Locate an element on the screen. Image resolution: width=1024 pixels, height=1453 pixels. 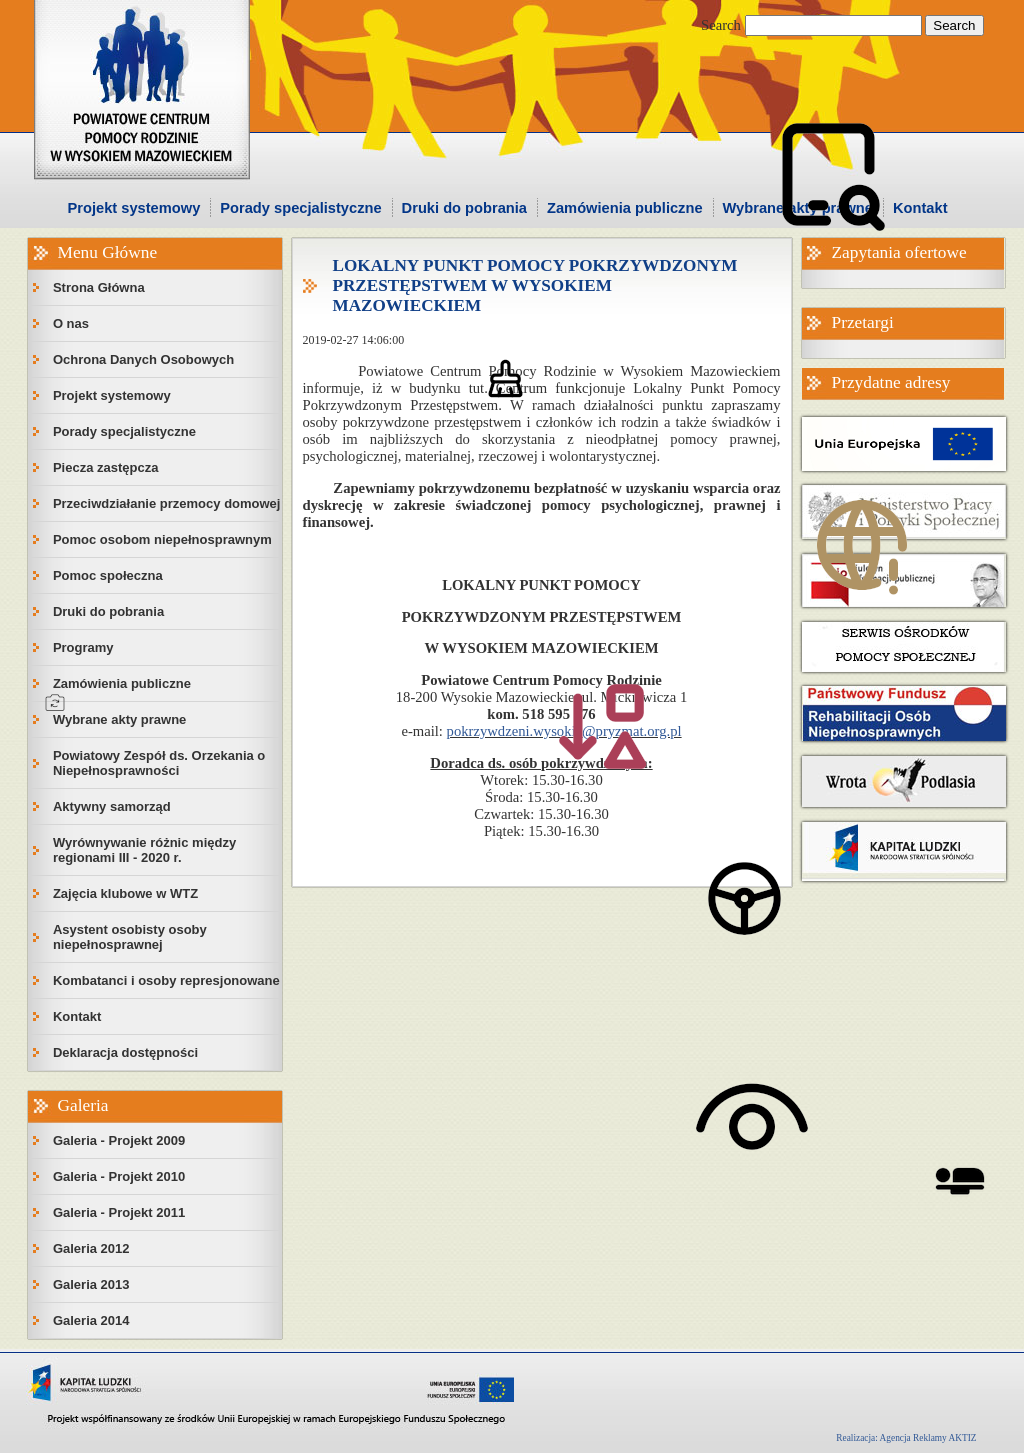
switch between front and rear camera is located at coordinates (55, 703).